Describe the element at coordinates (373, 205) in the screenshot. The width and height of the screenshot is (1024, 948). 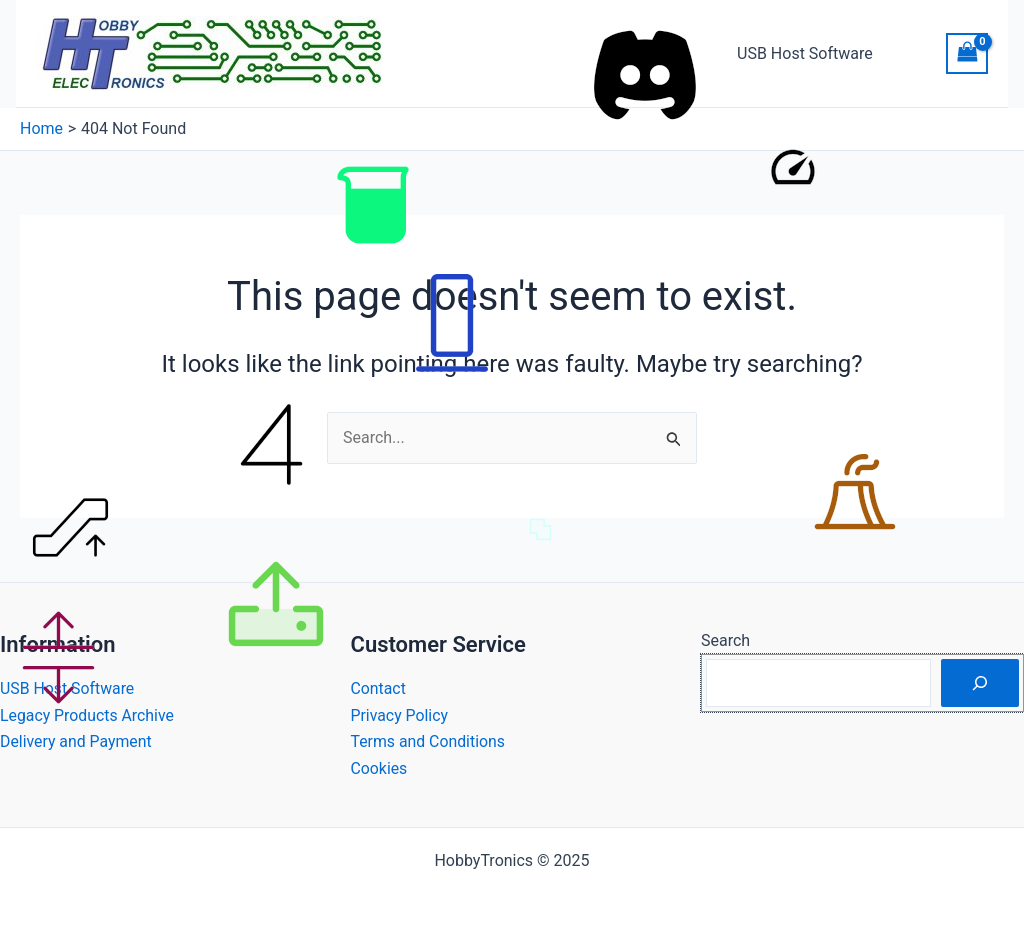
I see `access experimental or beta features` at that location.